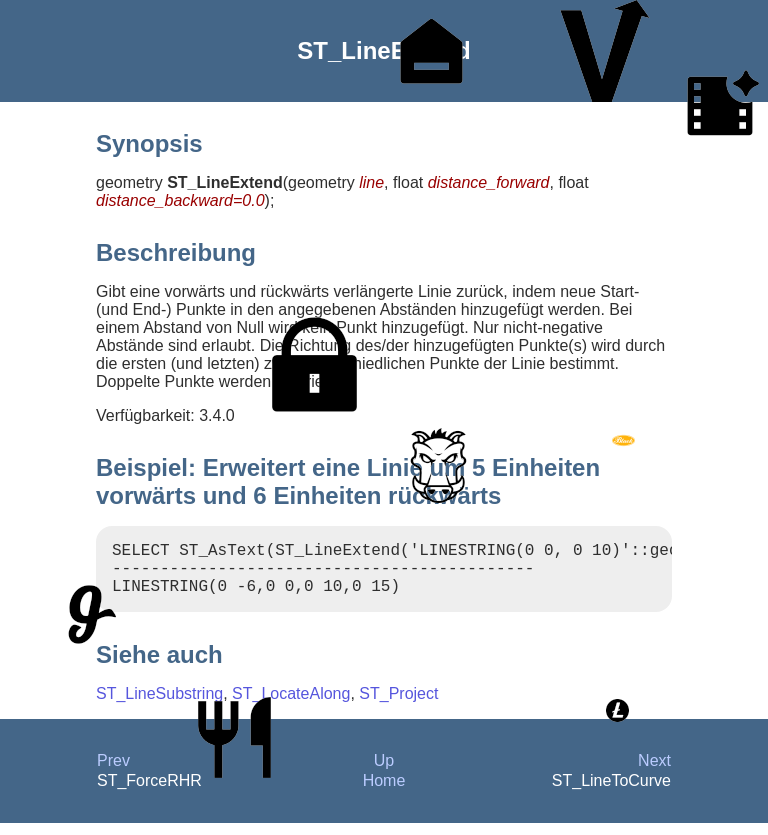  I want to click on access AI-powered video editing tools, so click(720, 106).